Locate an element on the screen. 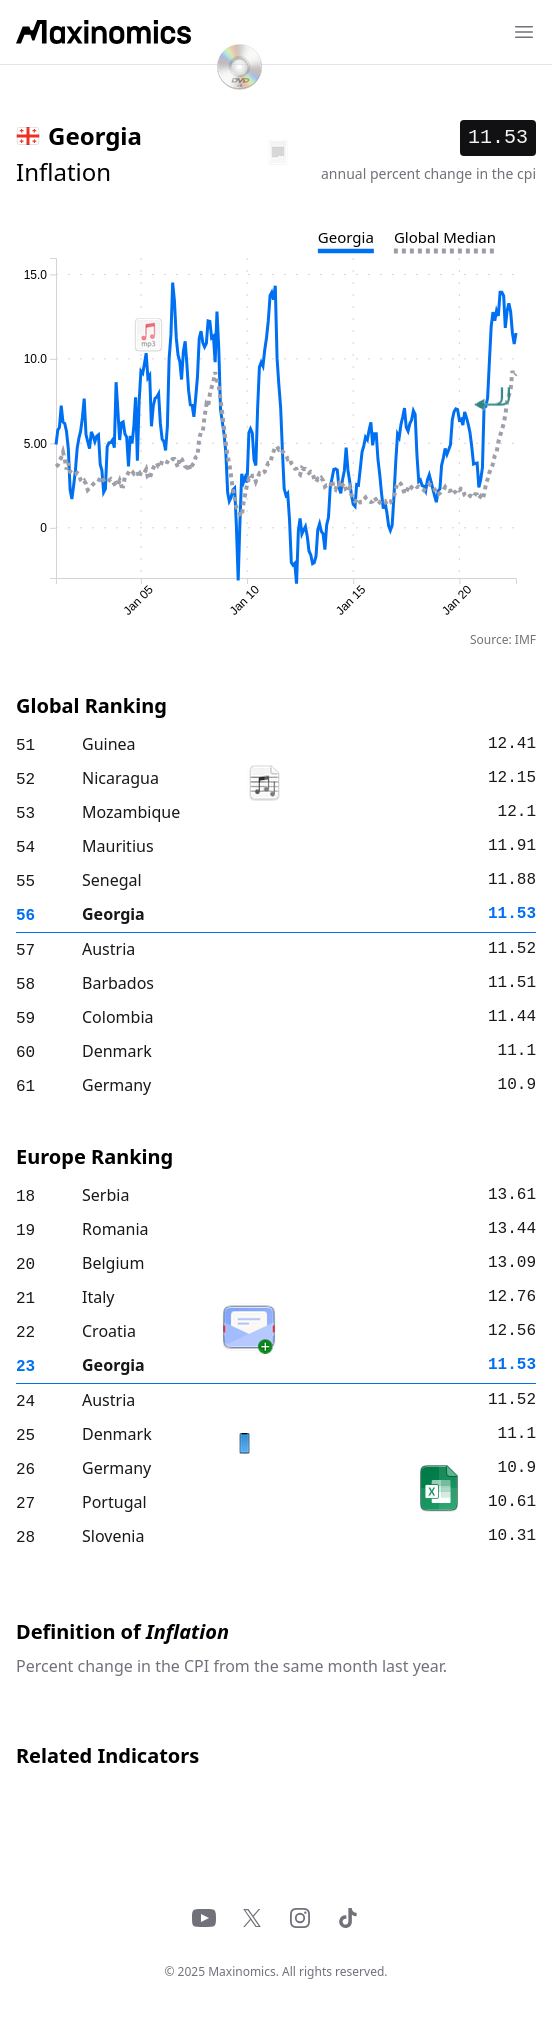 This screenshot has width=552, height=2030. indicates a file or folder contains documents is located at coordinates (278, 152).